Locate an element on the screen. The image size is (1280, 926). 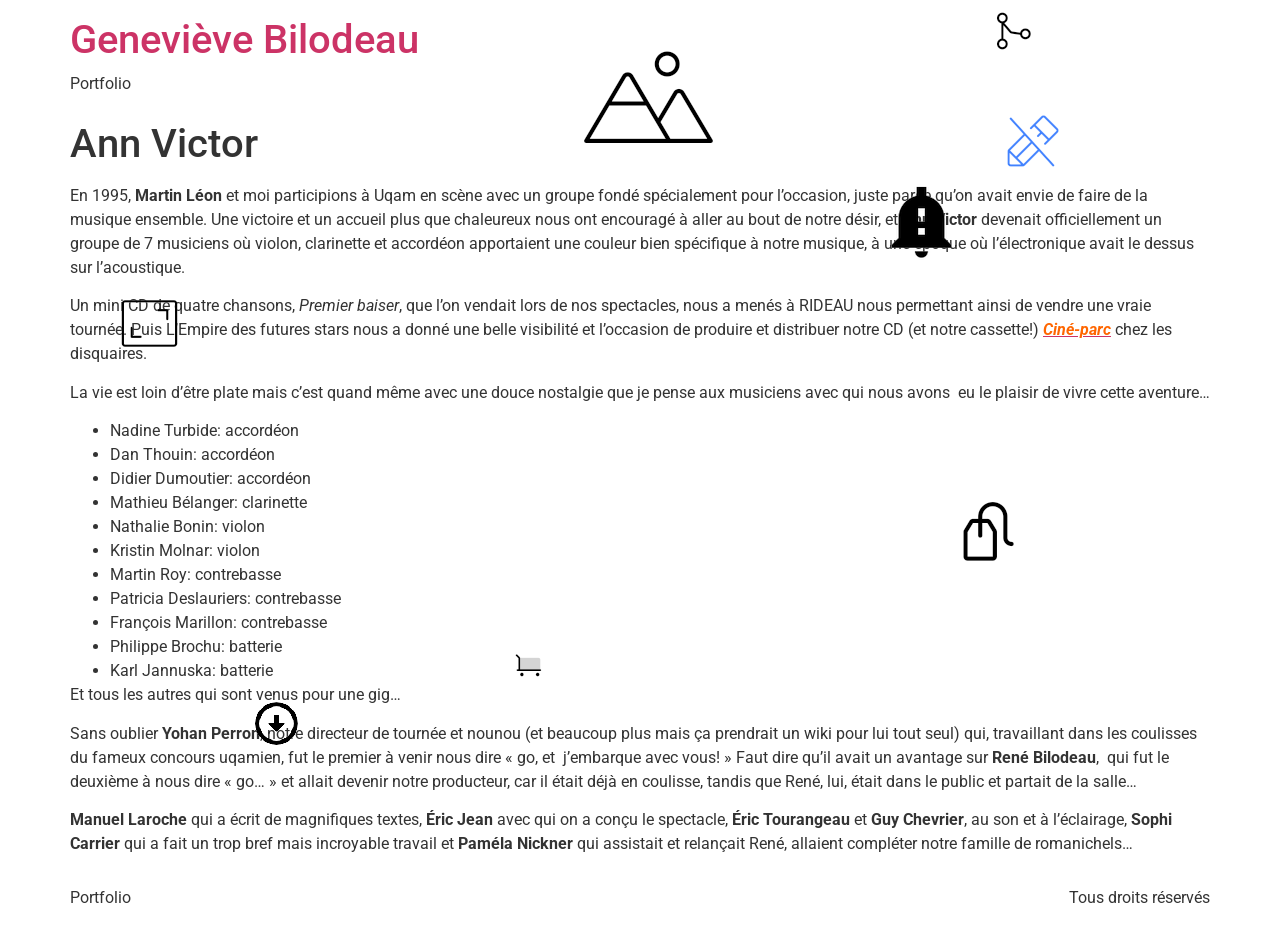
download file or content is located at coordinates (276, 723).